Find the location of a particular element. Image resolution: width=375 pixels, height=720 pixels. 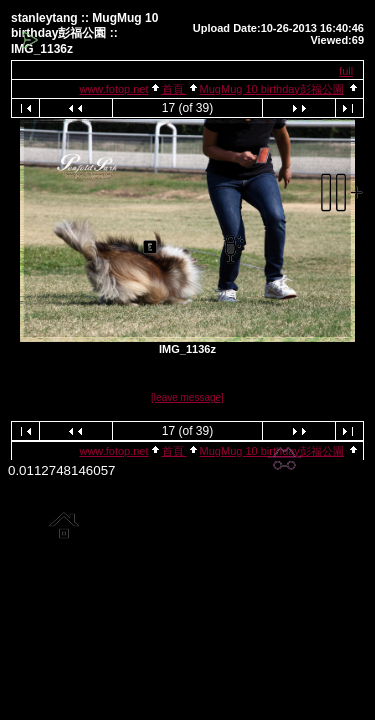

send a message is located at coordinates (29, 40).